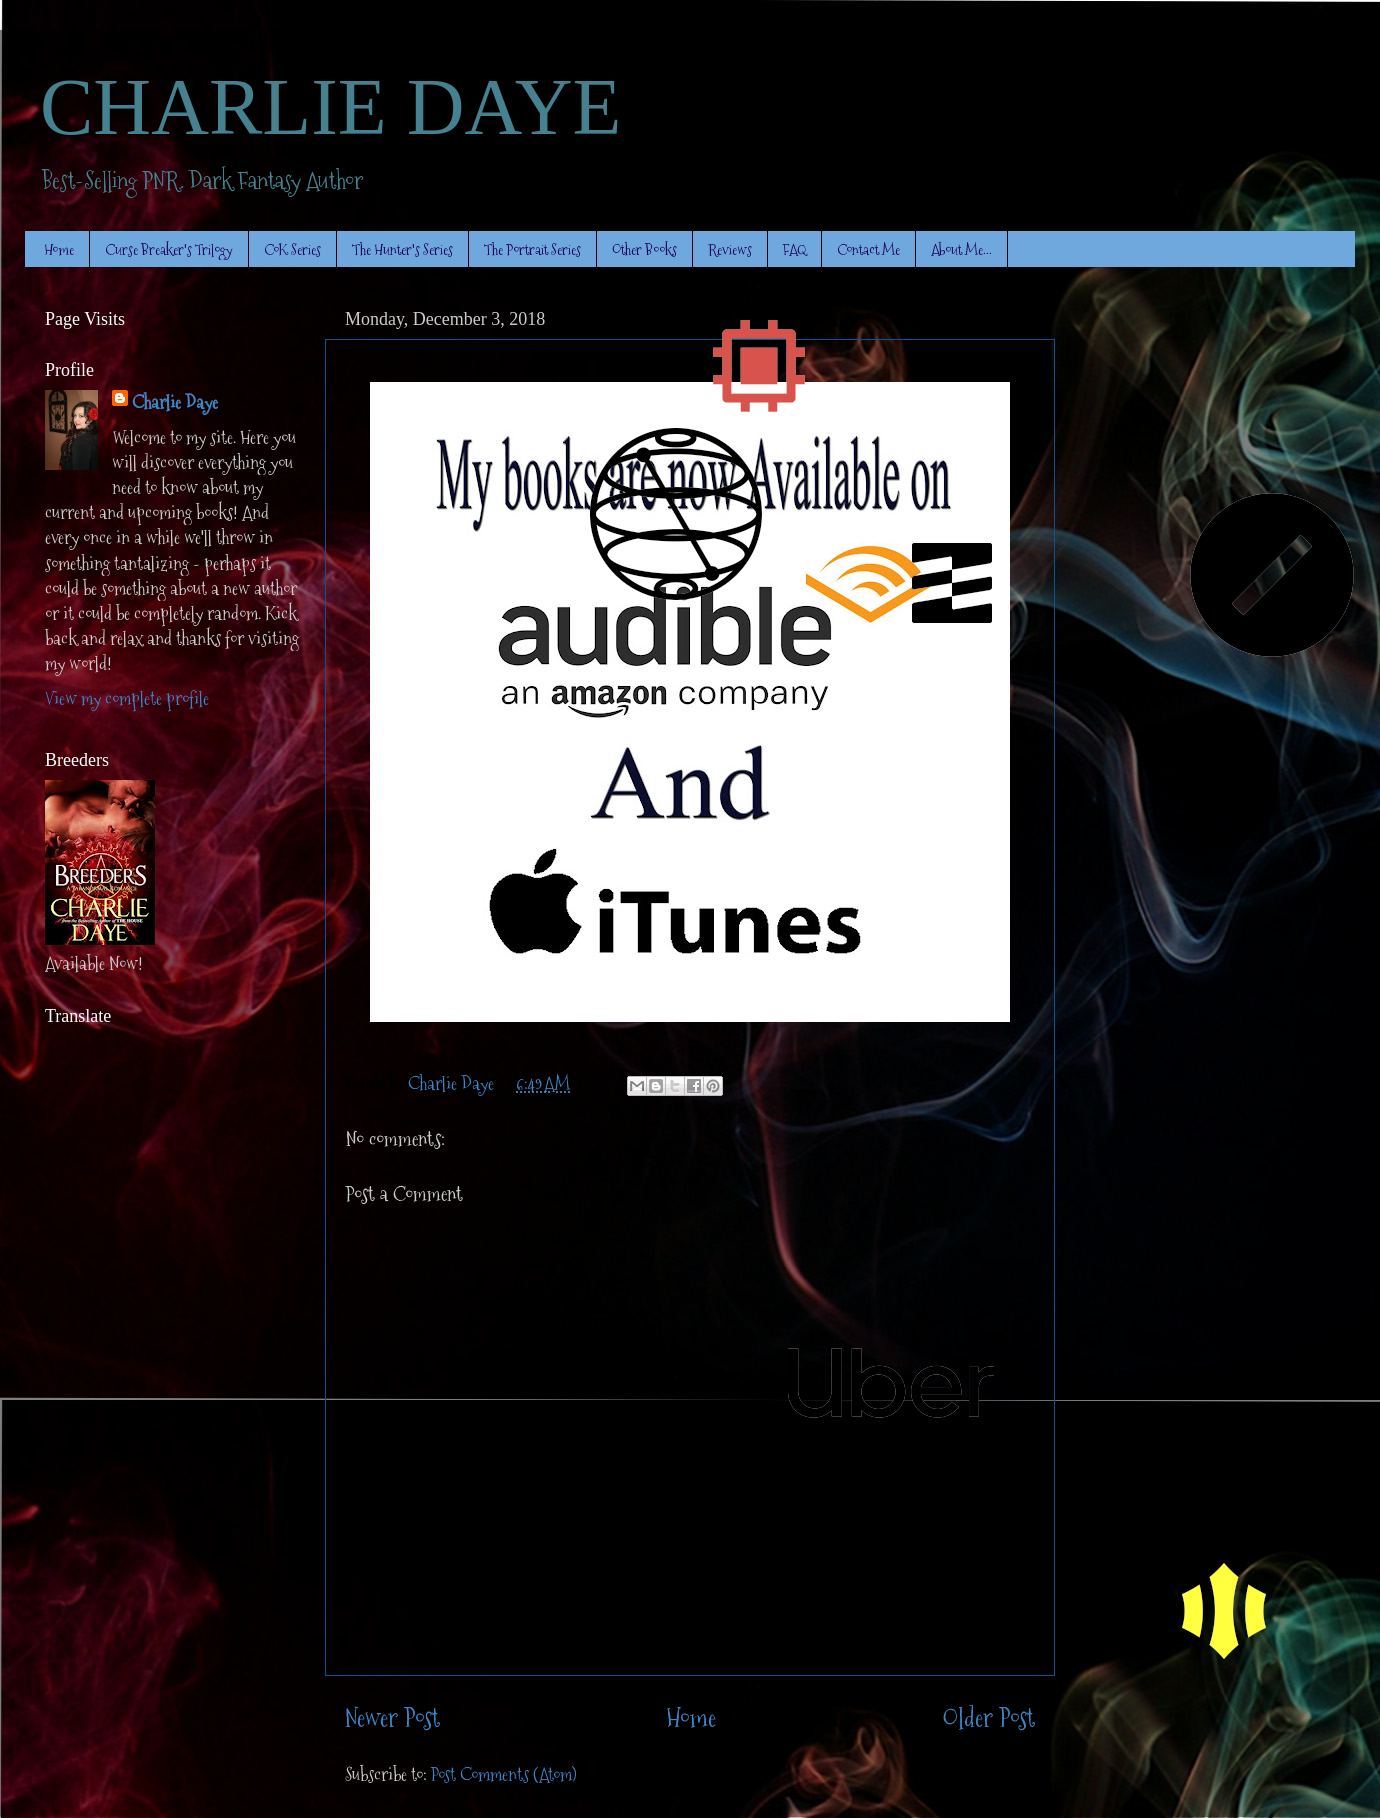  I want to click on view CPU or processor information, so click(759, 366).